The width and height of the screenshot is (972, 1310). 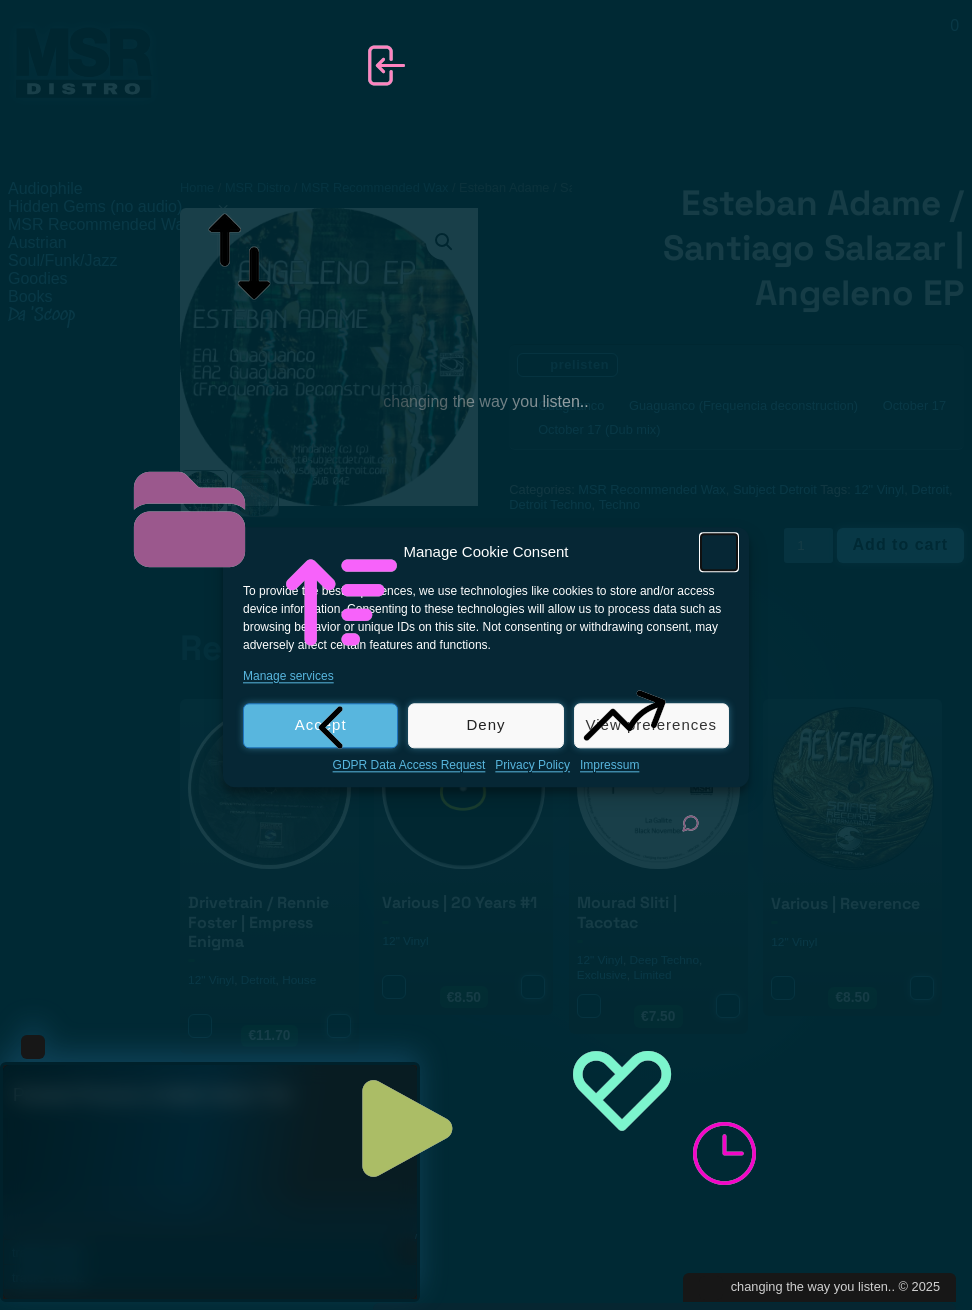 I want to click on play media or video content, so click(x=406, y=1128).